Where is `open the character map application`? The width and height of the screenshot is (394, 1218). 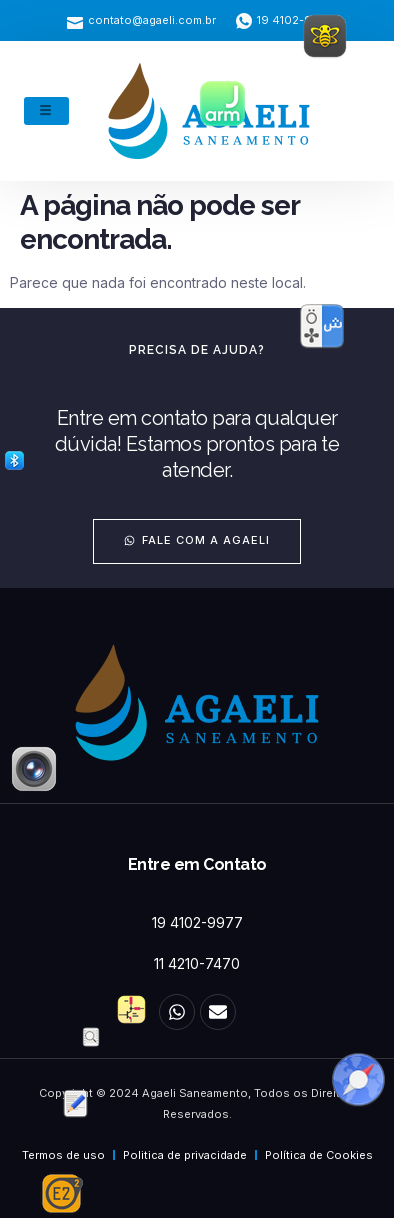 open the character map application is located at coordinates (322, 326).